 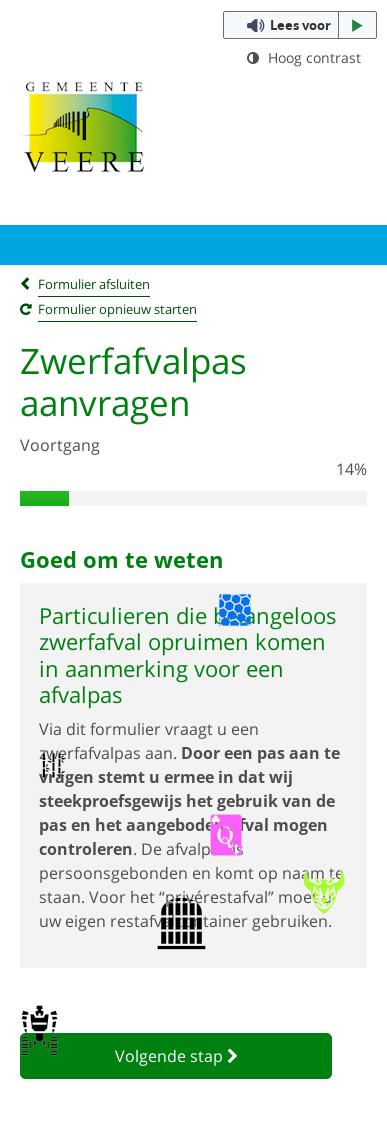 I want to click on view hexagonal grid or tile map, so click(x=235, y=610).